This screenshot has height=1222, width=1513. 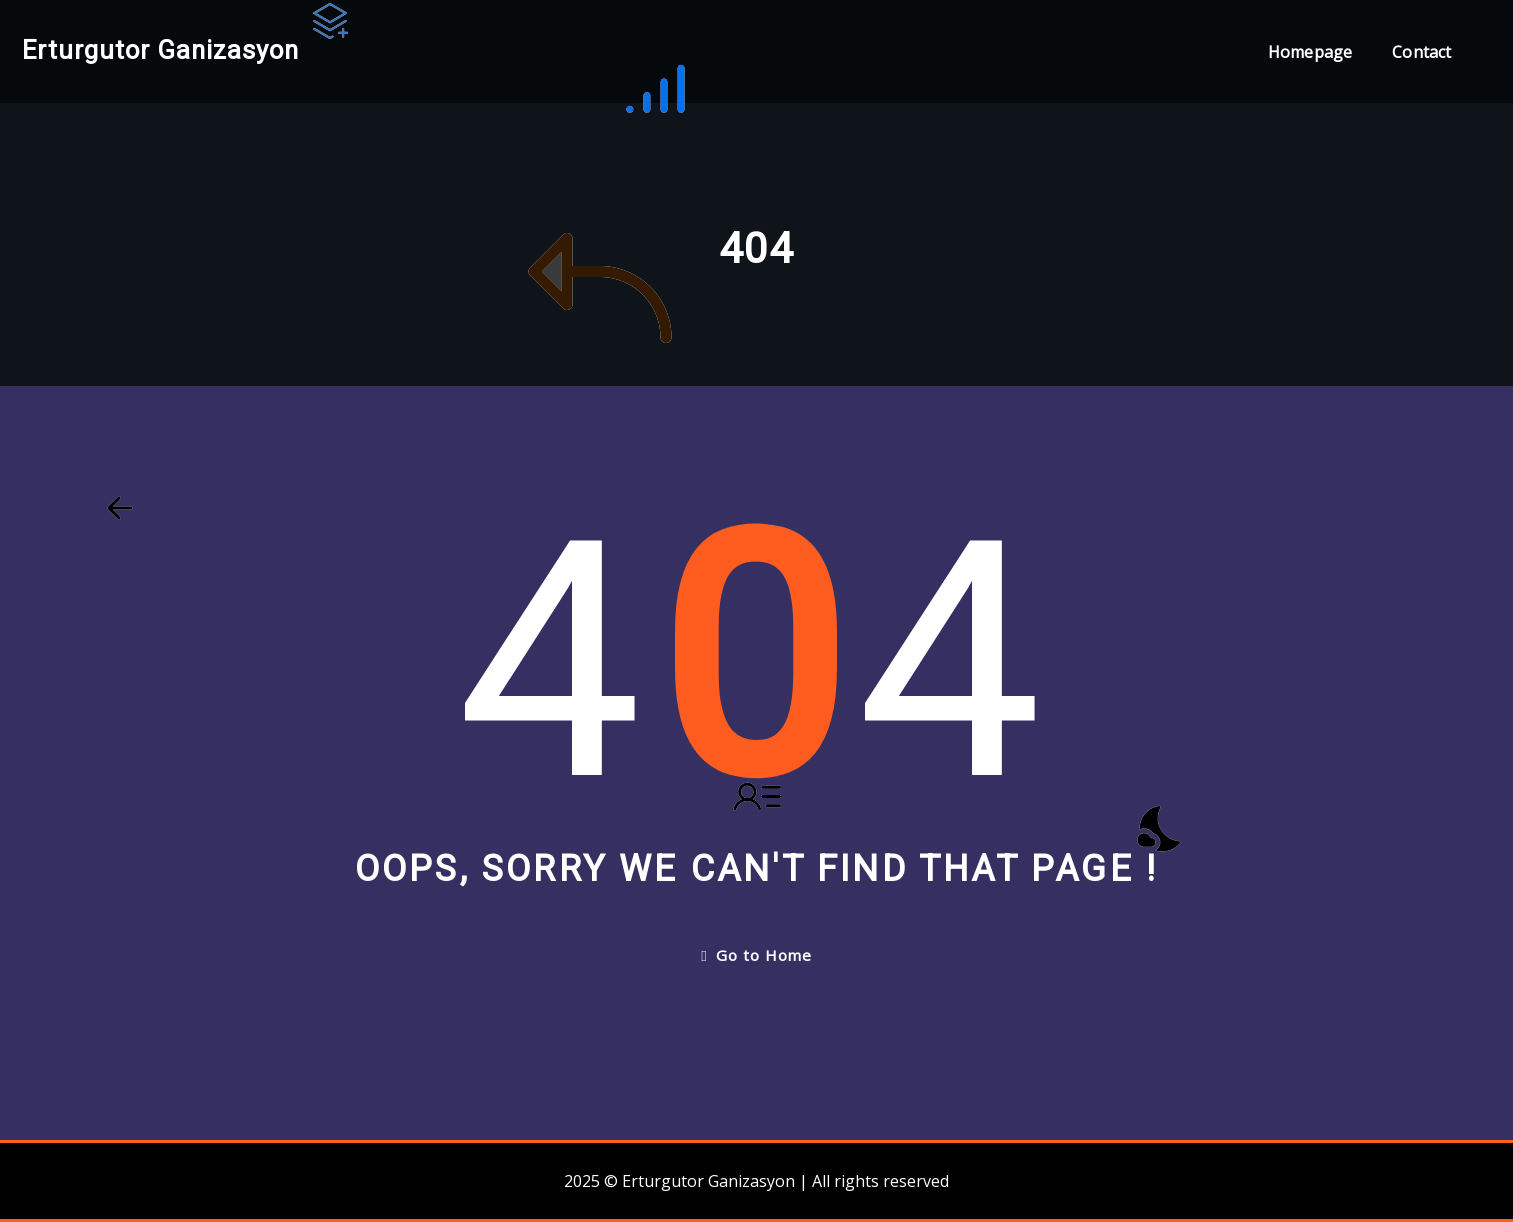 What do you see at coordinates (120, 508) in the screenshot?
I see `go back to the previous screen` at bounding box center [120, 508].